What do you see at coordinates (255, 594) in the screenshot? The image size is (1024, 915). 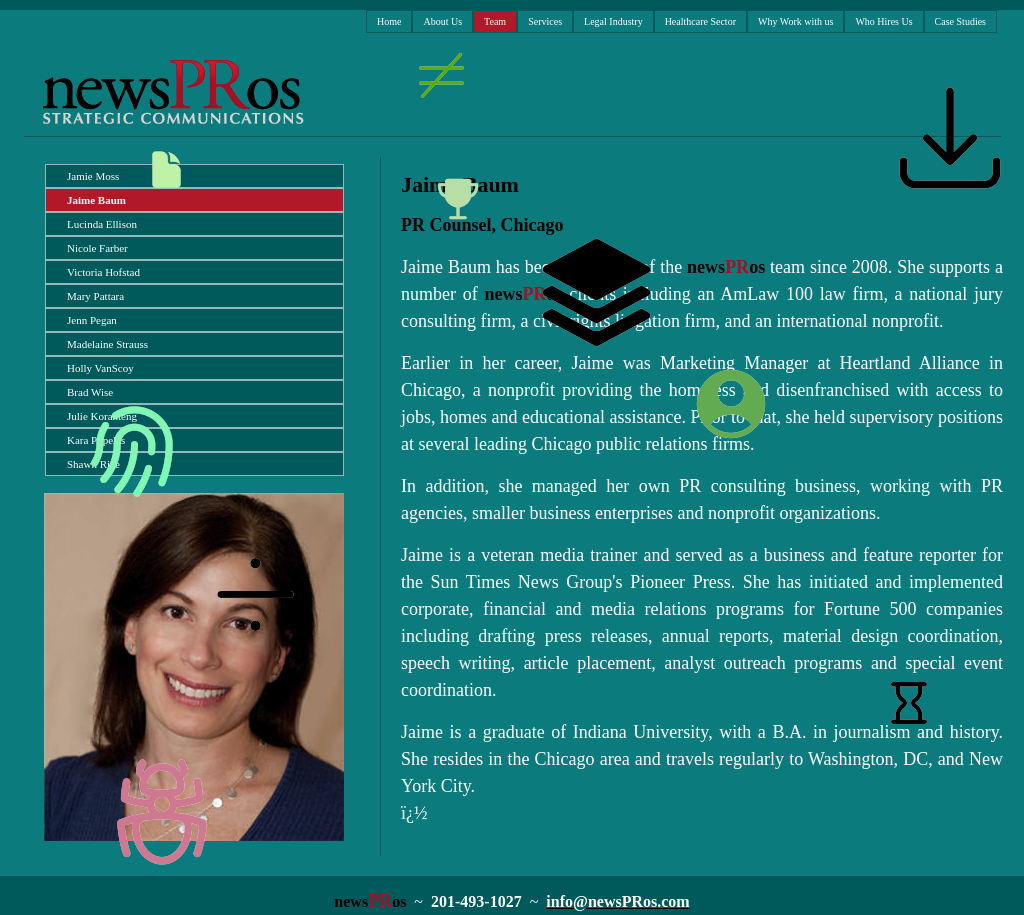 I see `perform division calculation` at bounding box center [255, 594].